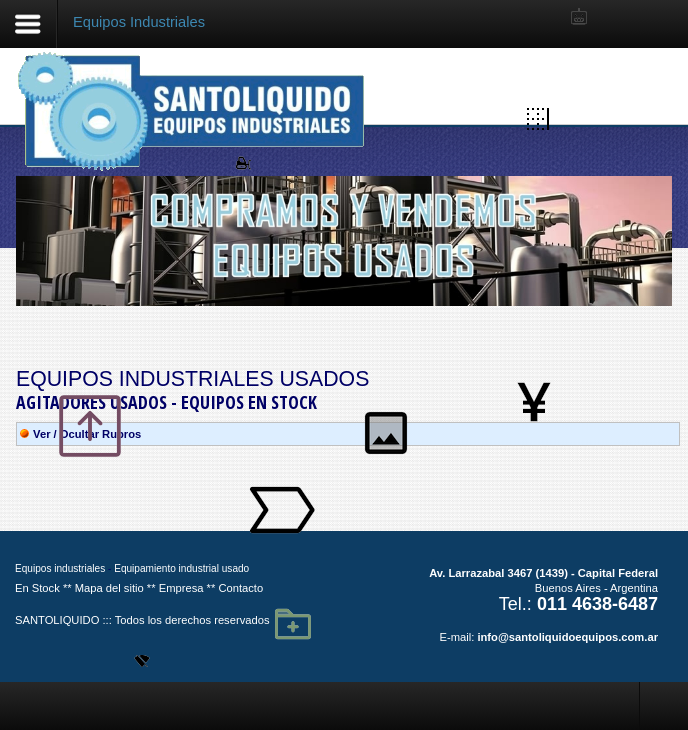 Image resolution: width=688 pixels, height=730 pixels. Describe the element at coordinates (579, 17) in the screenshot. I see `access AI assistant or chatbot` at that location.